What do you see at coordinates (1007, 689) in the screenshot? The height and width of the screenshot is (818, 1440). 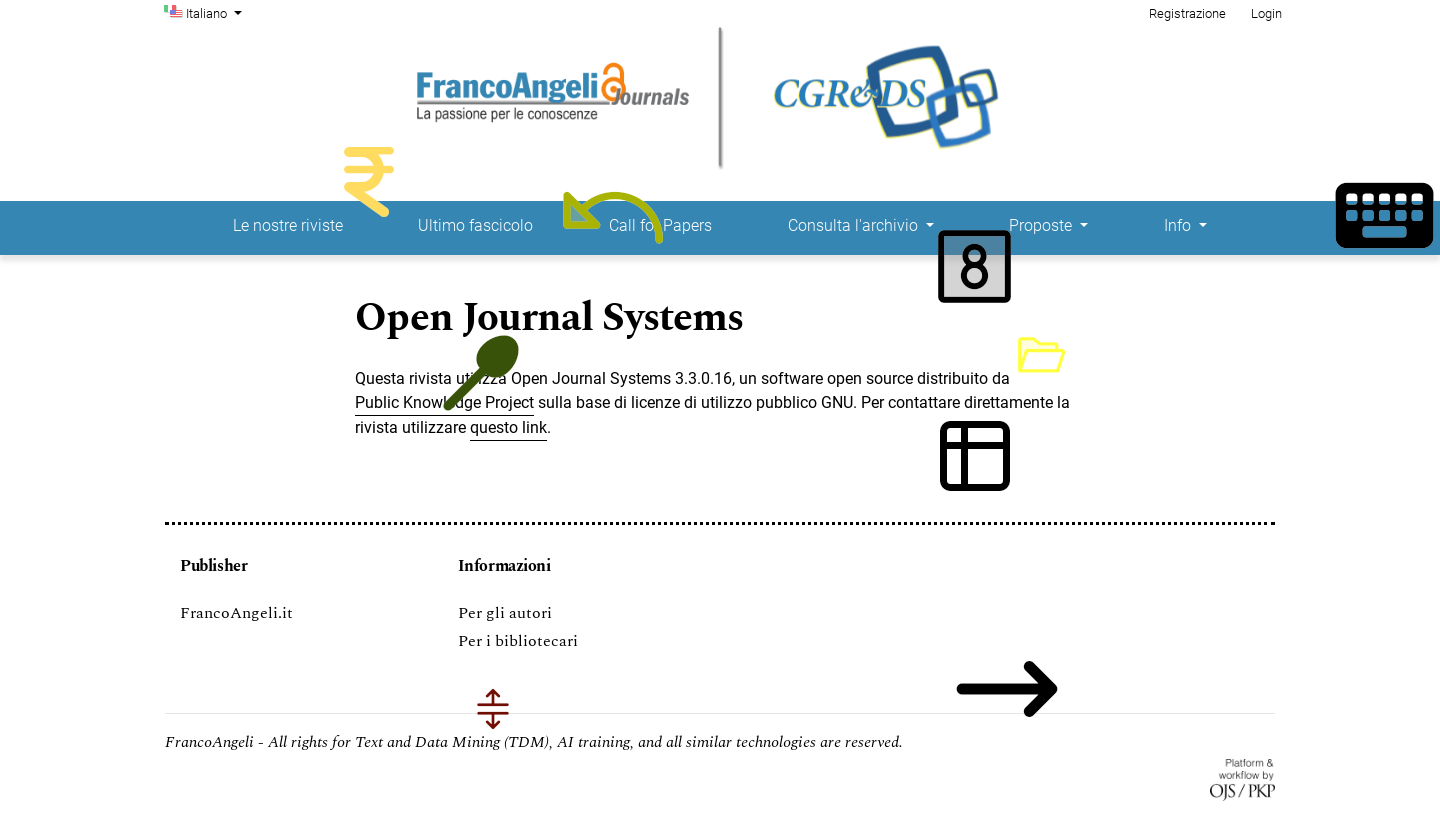 I see `continue to the next step` at bounding box center [1007, 689].